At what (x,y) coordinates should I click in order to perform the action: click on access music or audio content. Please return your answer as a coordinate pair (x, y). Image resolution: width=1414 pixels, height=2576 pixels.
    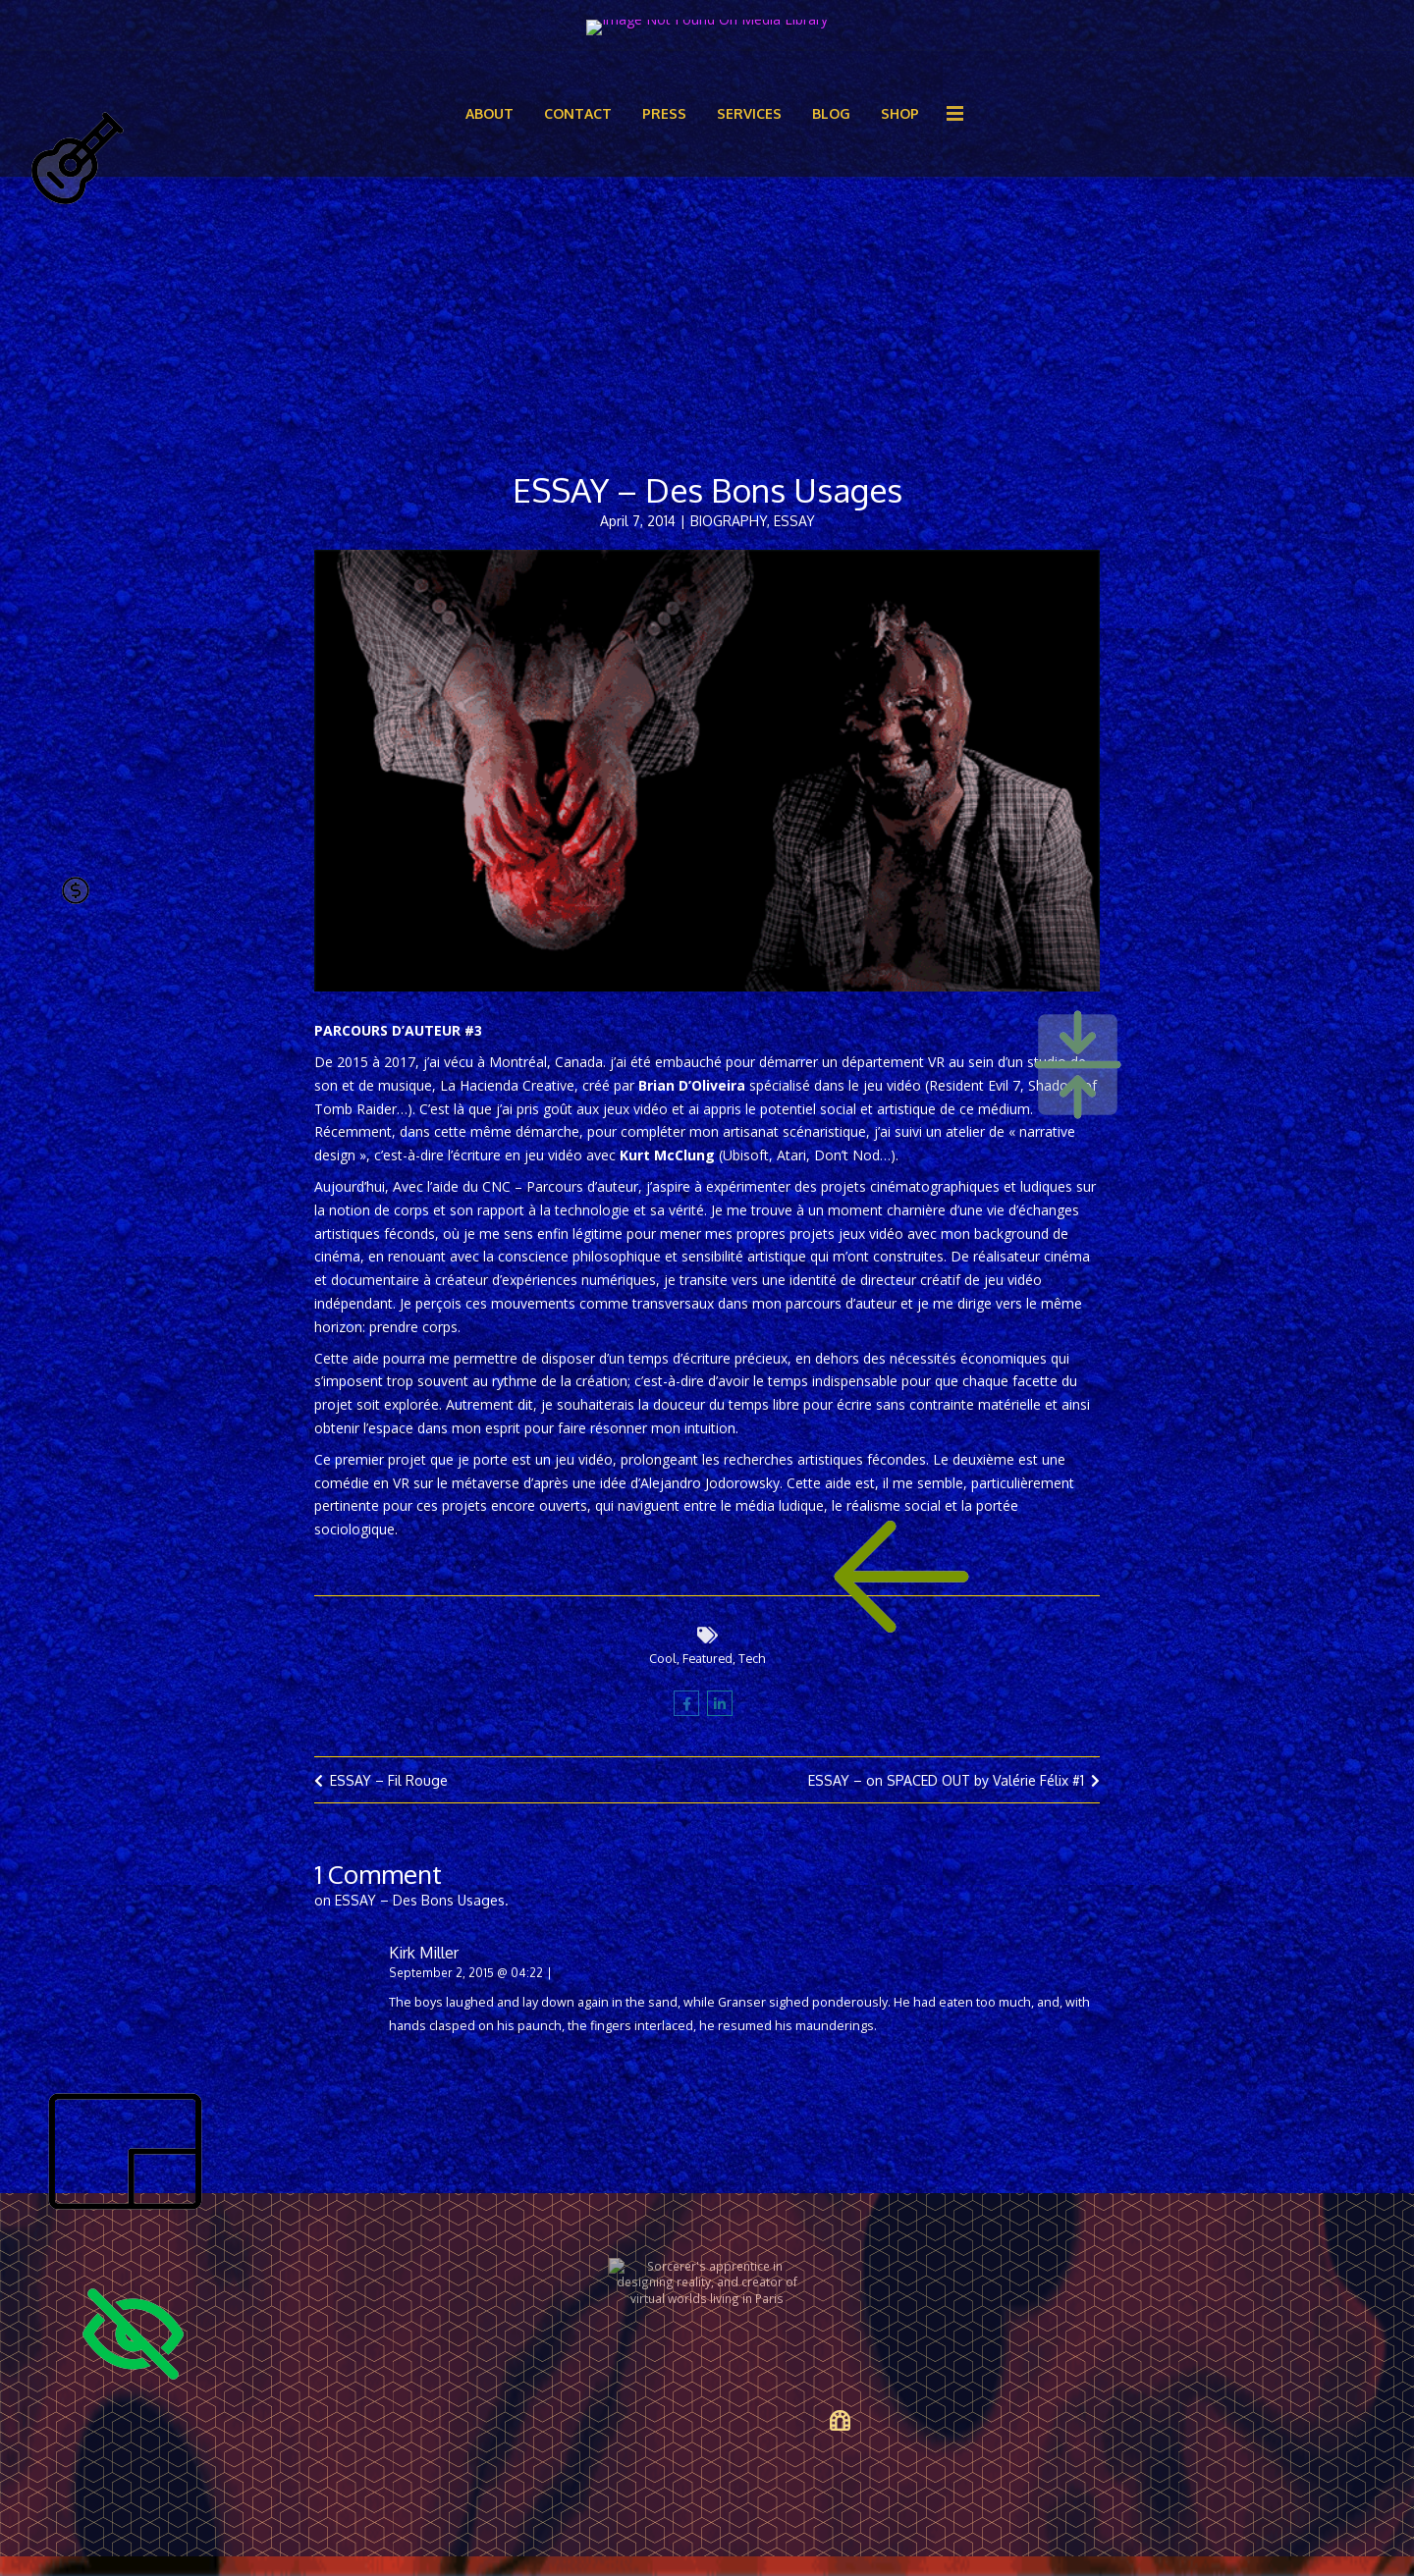
    Looking at the image, I should click on (77, 159).